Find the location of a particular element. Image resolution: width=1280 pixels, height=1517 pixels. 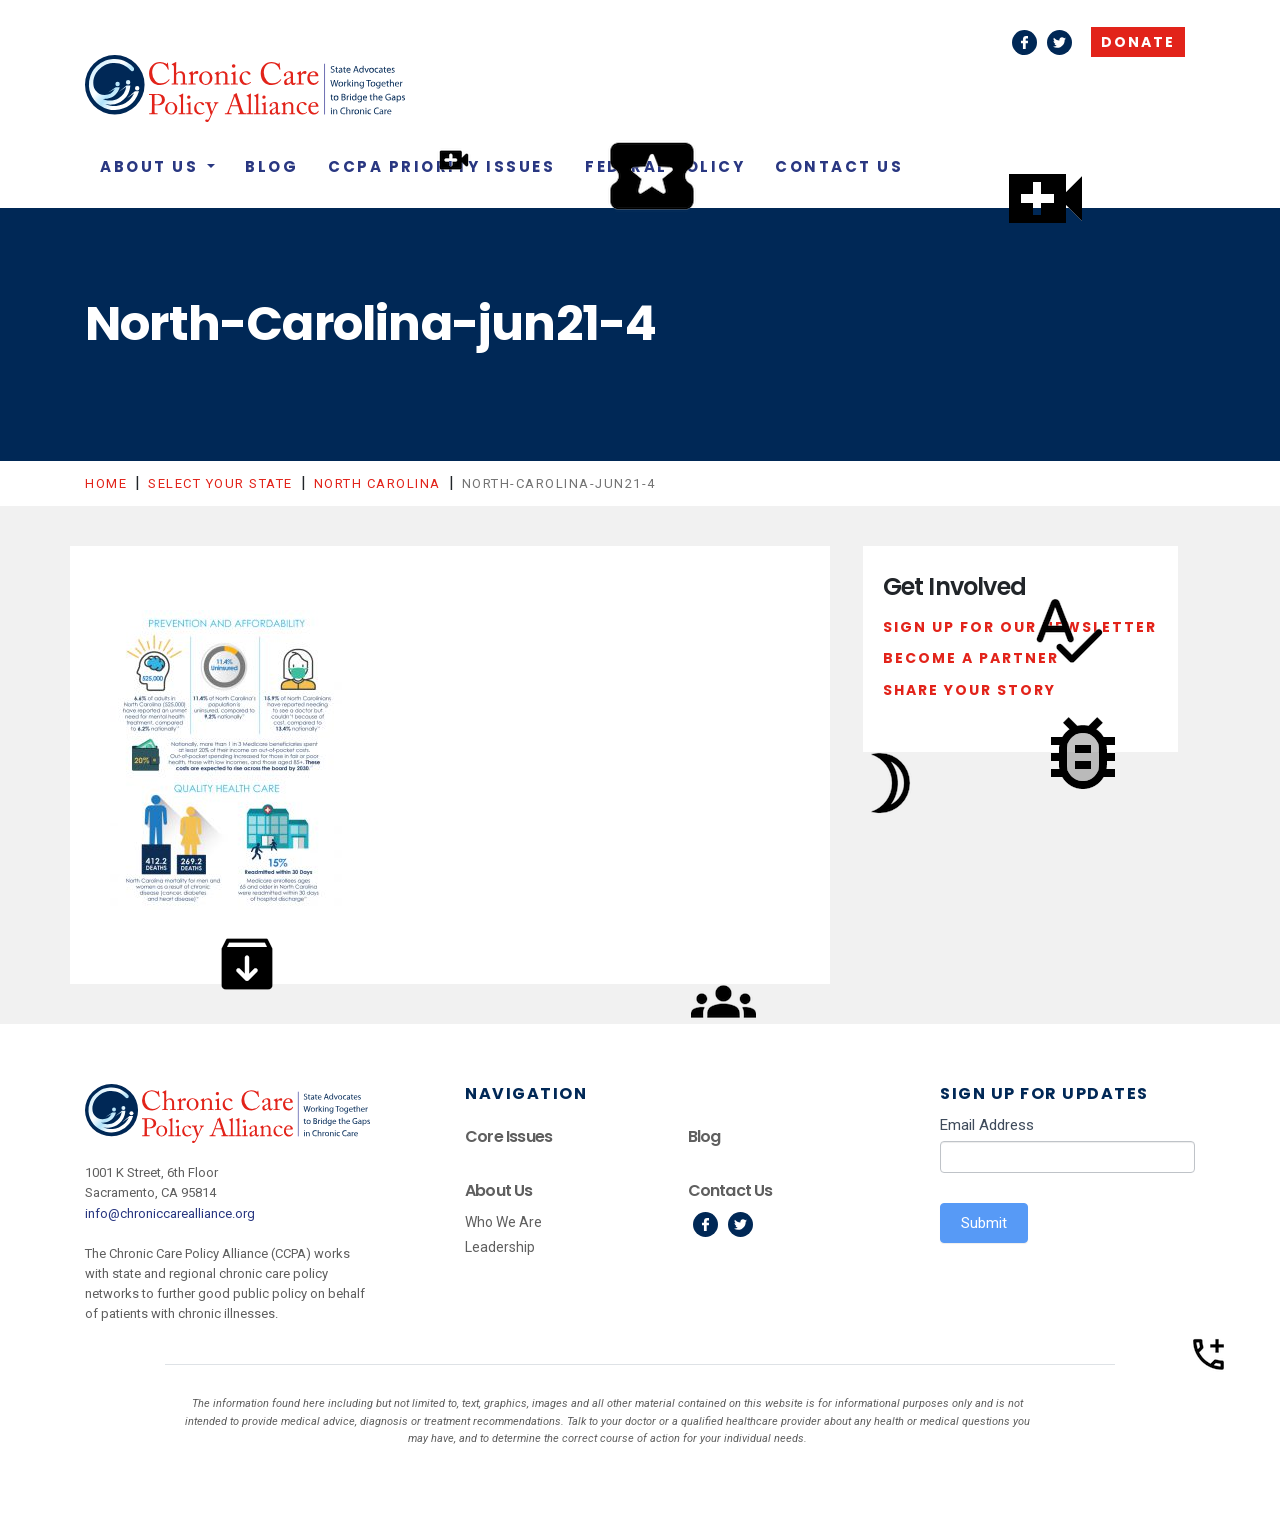

toggle dark mode or night theme is located at coordinates (889, 783).